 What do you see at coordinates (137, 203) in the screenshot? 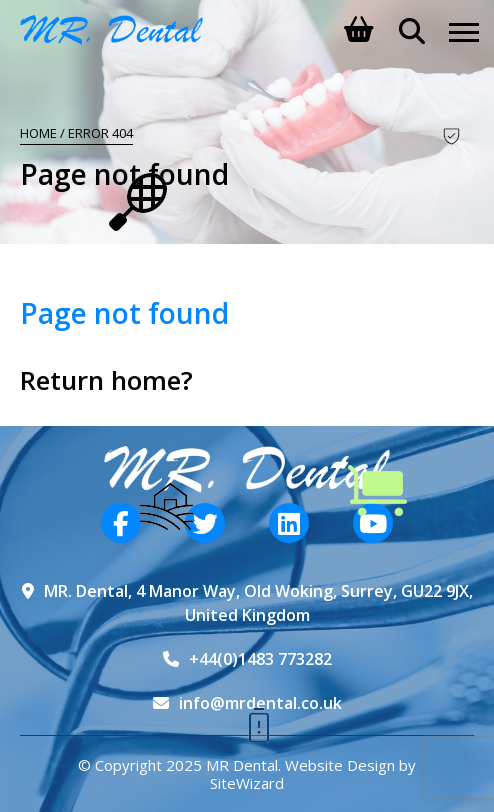
I see `access tennis or racquet sports features` at bounding box center [137, 203].